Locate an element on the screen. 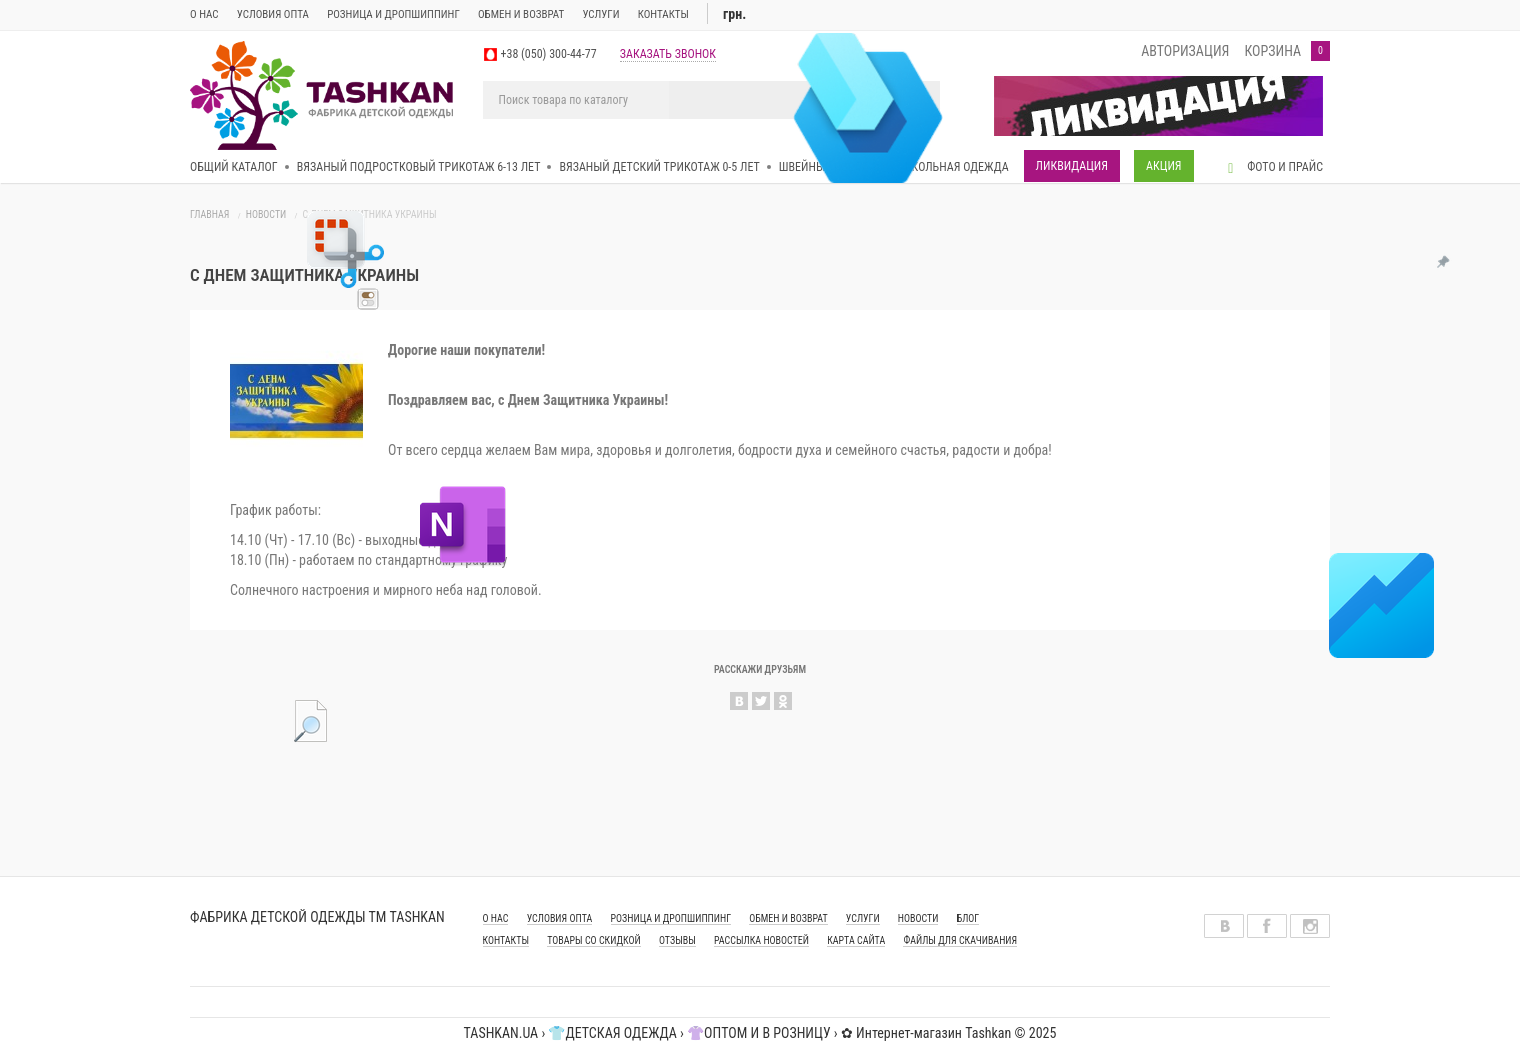 The width and height of the screenshot is (1520, 1053). search within a document or file is located at coordinates (311, 721).